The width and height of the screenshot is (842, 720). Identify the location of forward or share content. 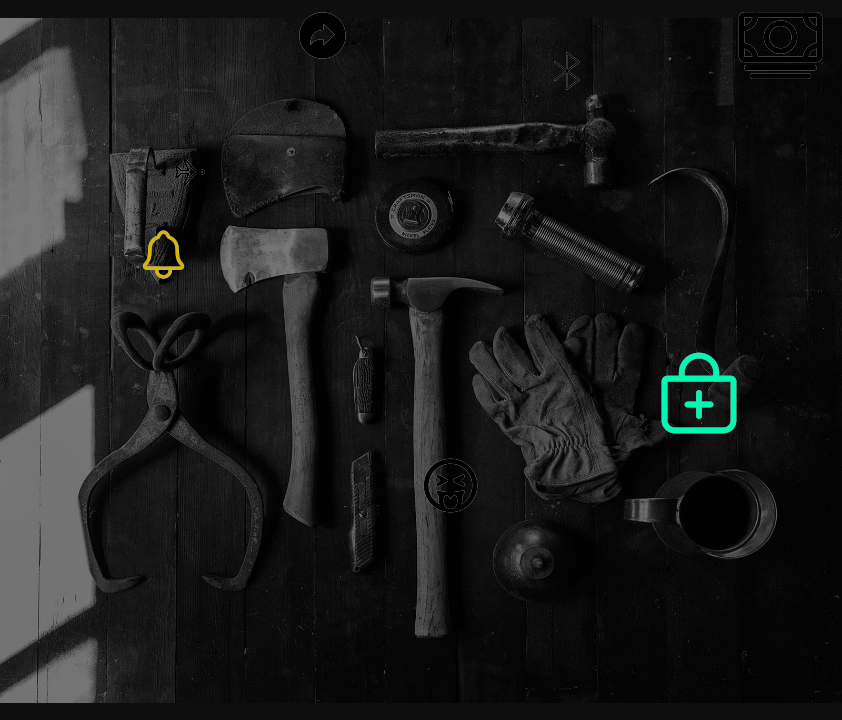
(322, 35).